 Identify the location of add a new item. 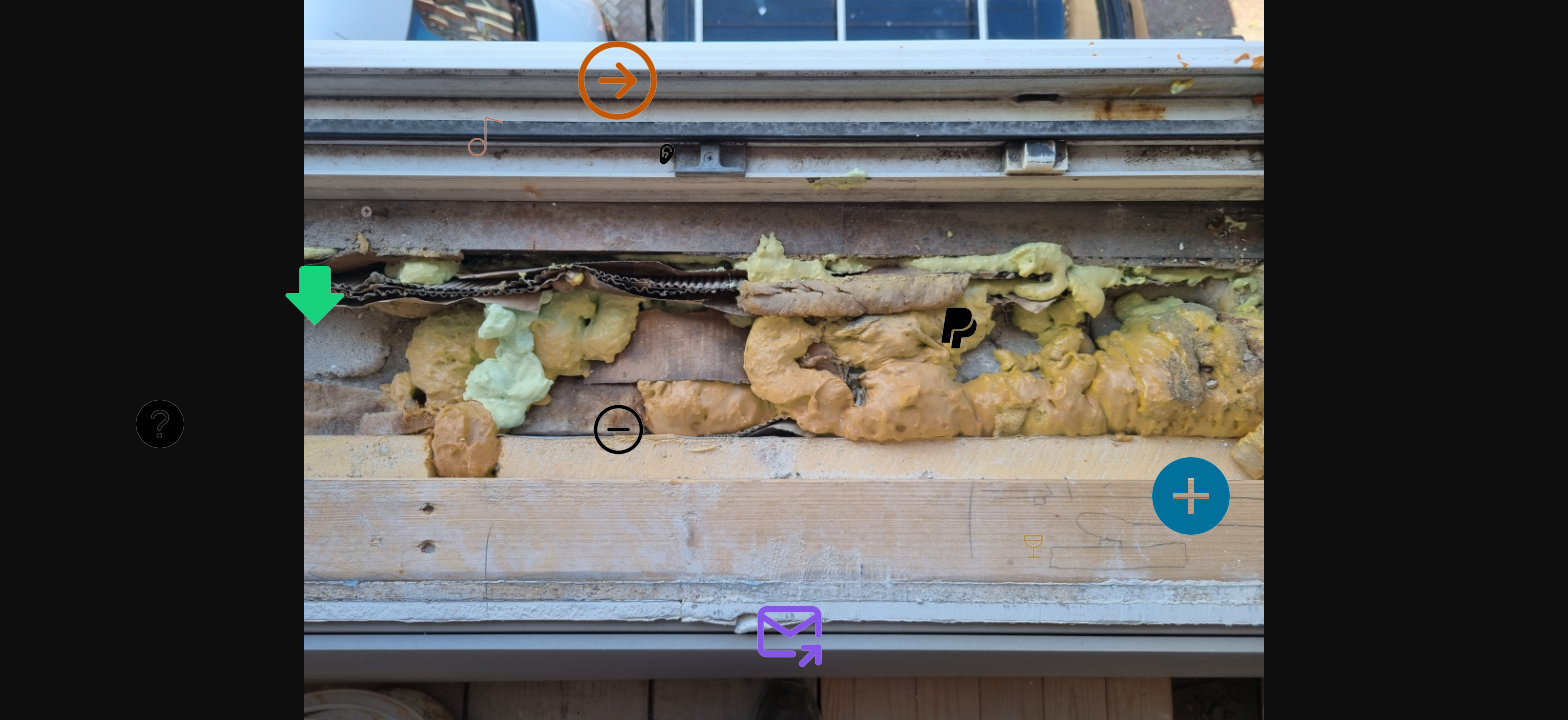
(1191, 496).